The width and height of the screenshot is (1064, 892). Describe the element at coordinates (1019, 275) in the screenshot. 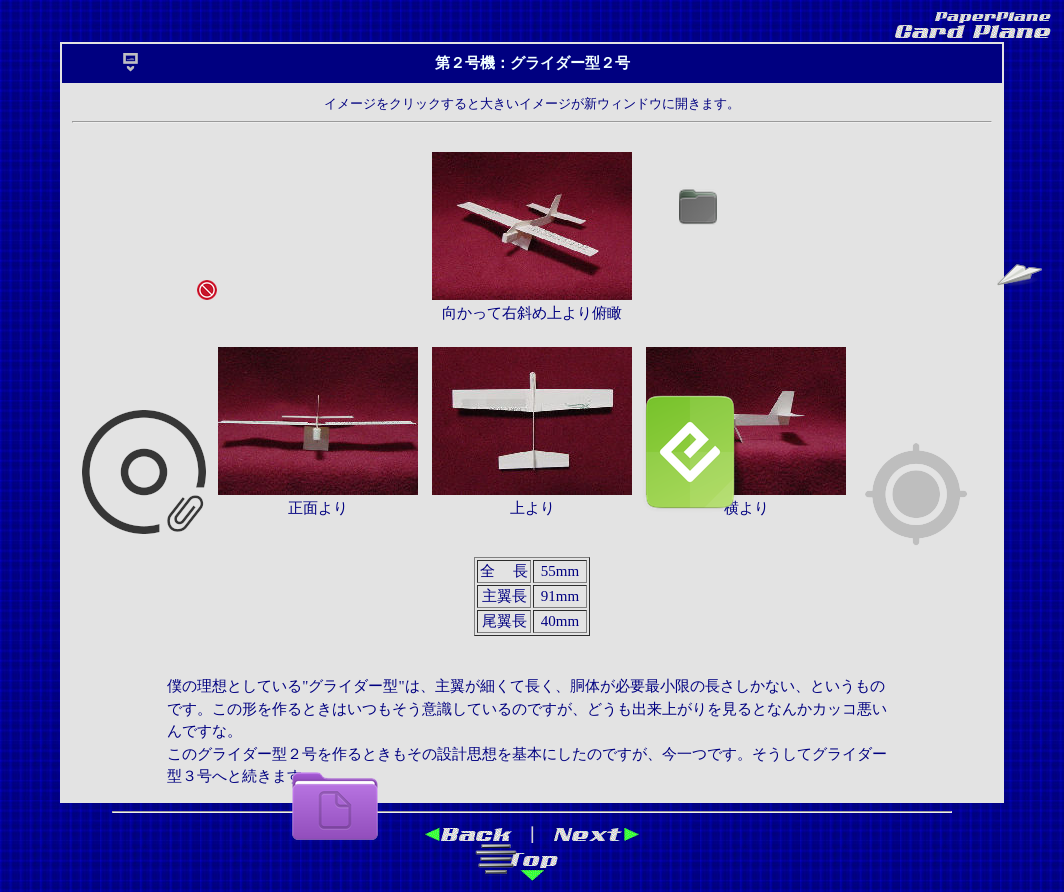

I see `send document or file` at that location.